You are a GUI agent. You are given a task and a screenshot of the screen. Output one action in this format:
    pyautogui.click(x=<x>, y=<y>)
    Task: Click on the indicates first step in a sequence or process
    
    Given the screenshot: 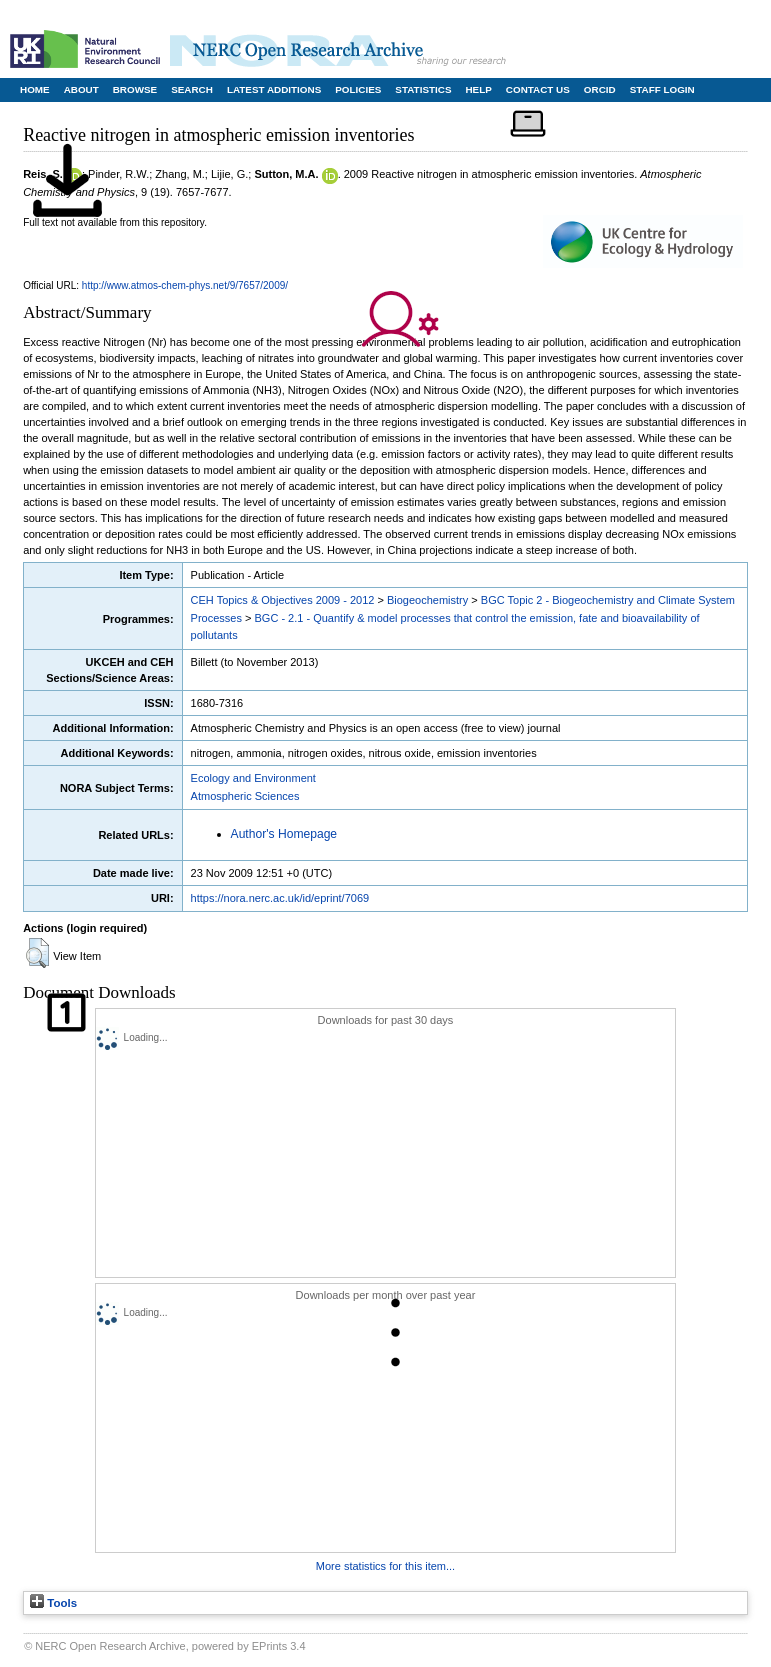 What is the action you would take?
    pyautogui.click(x=66, y=1012)
    